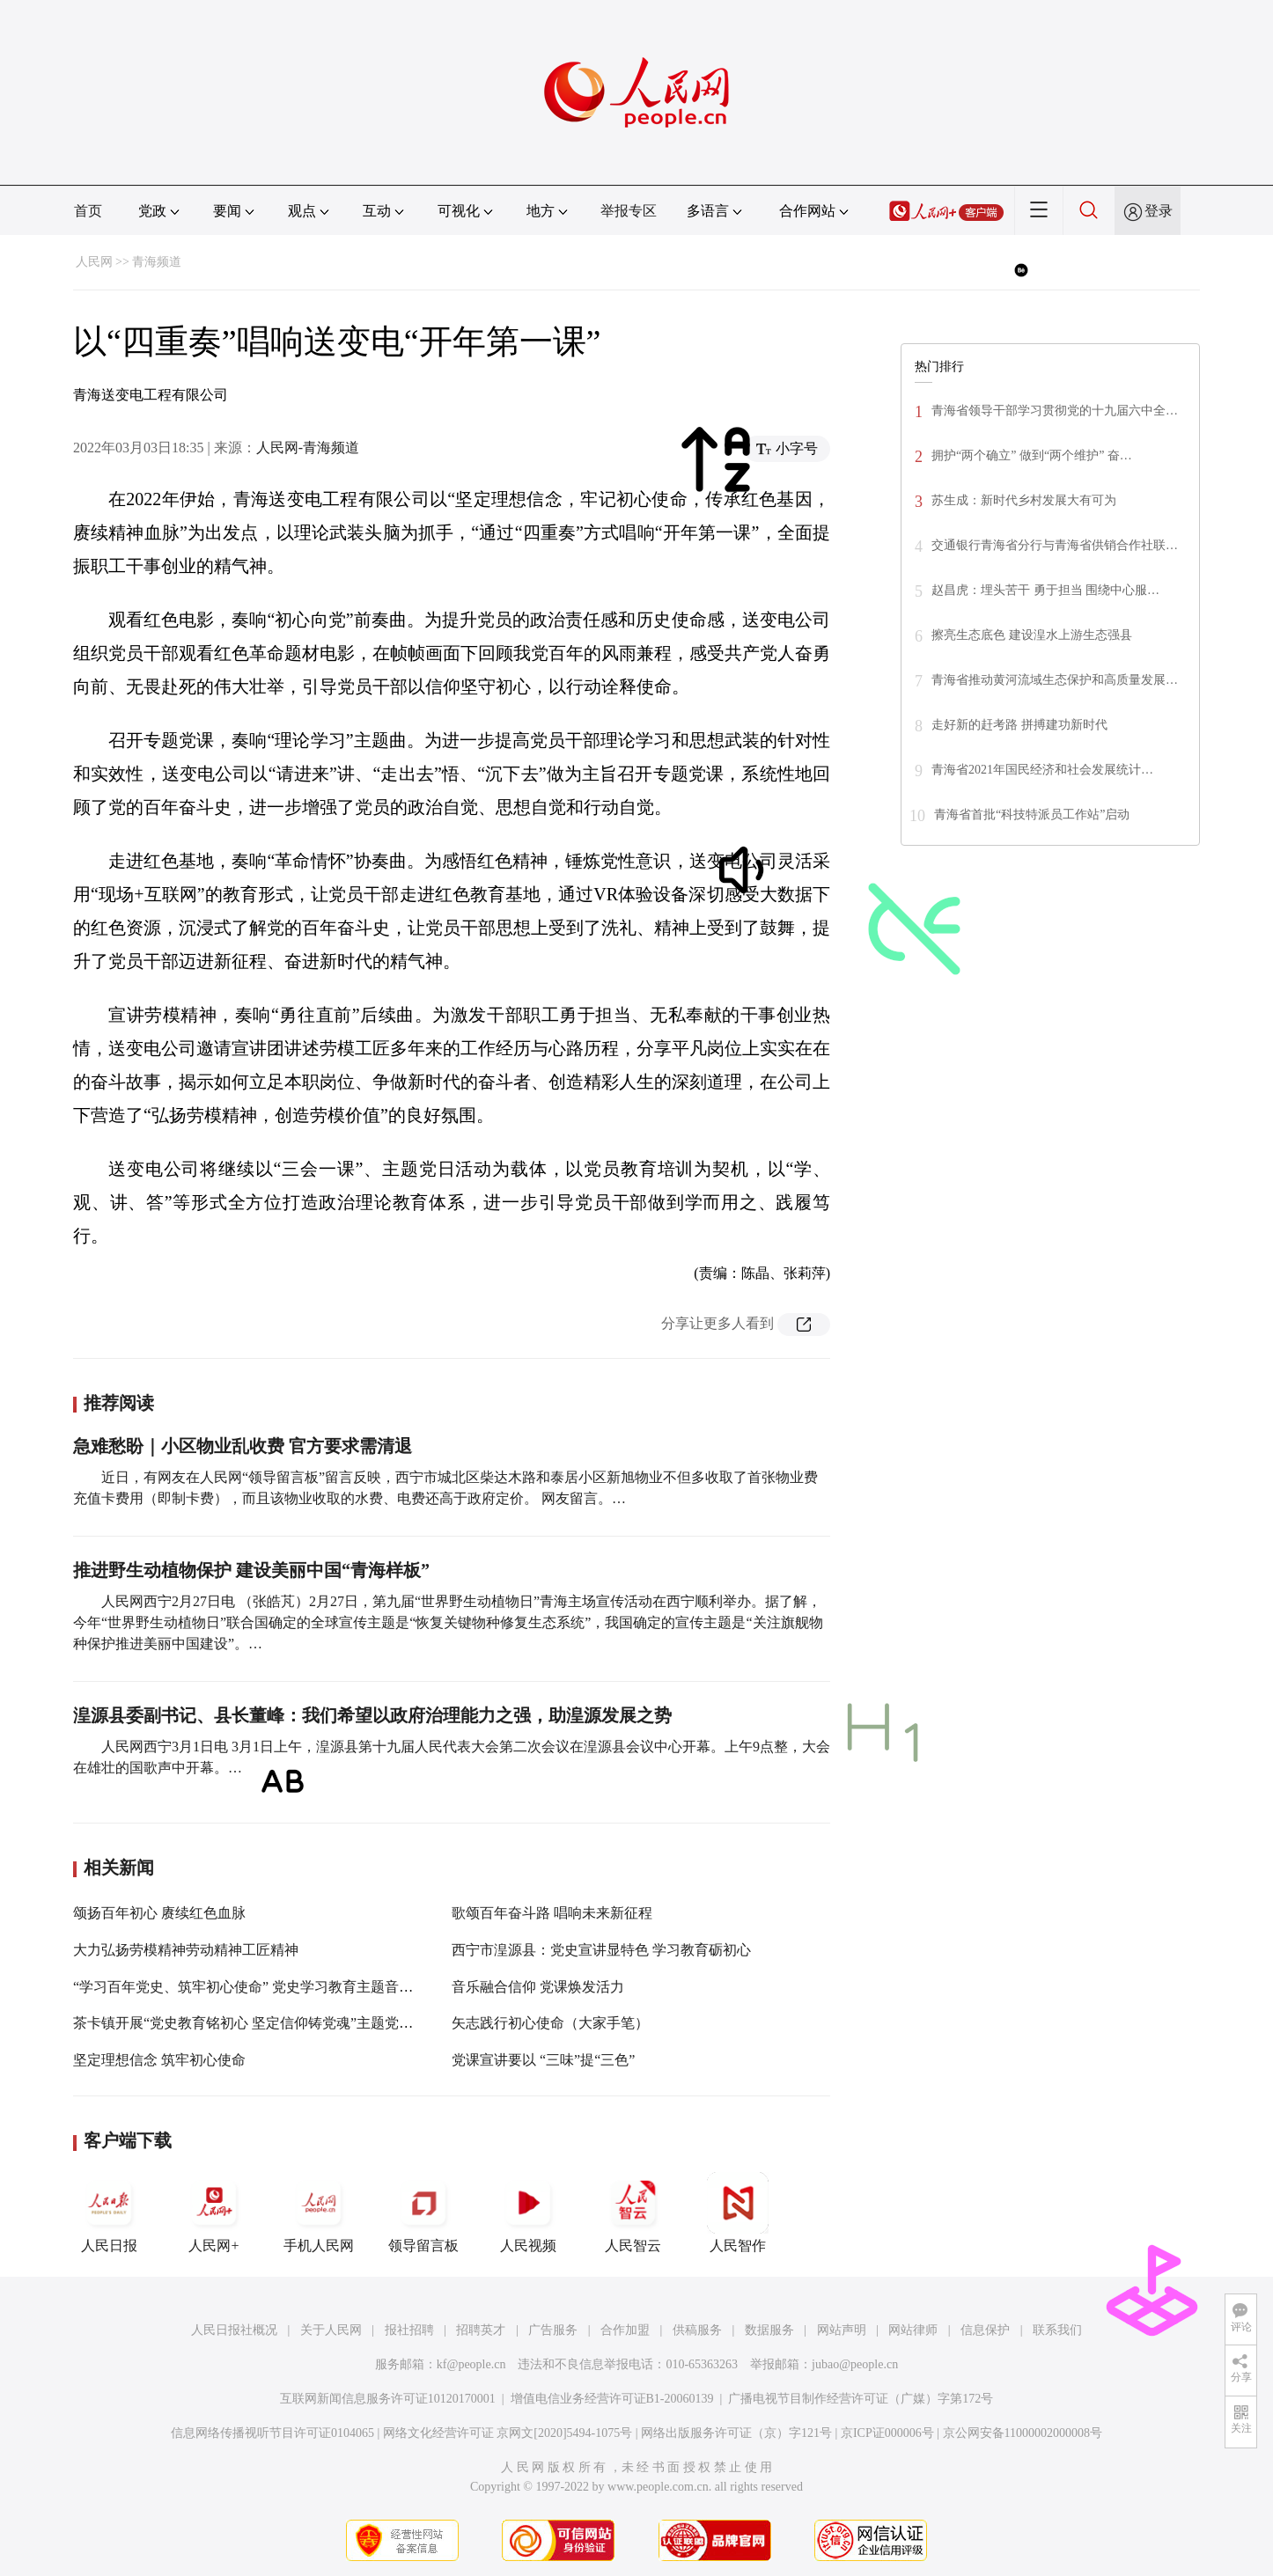 The width and height of the screenshot is (1273, 2576). I want to click on format text as heading level 1, so click(881, 1731).